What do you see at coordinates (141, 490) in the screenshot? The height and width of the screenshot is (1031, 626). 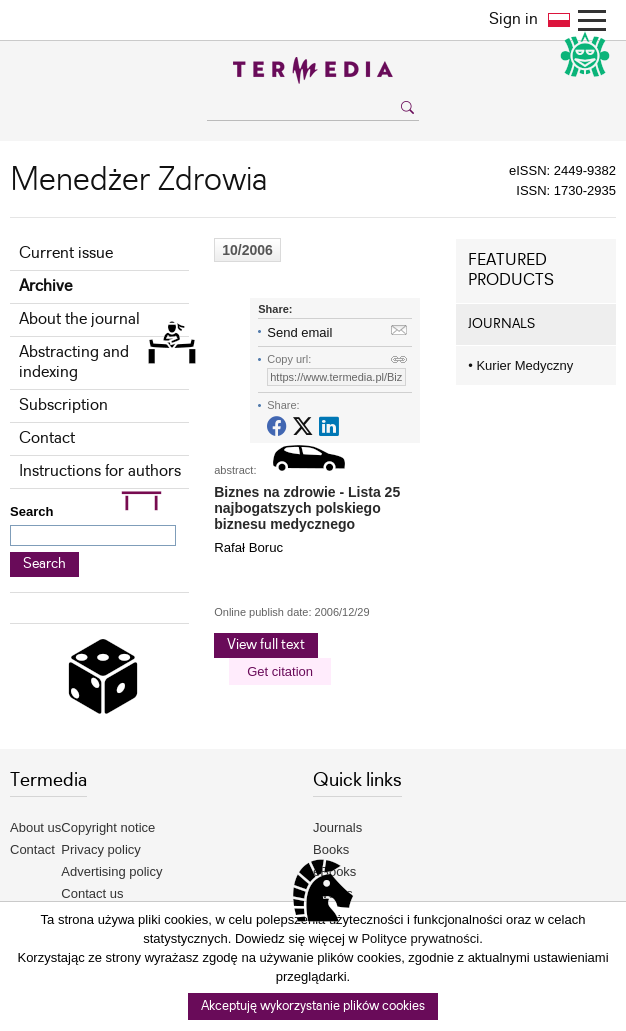 I see `view or edit table data` at bounding box center [141, 490].